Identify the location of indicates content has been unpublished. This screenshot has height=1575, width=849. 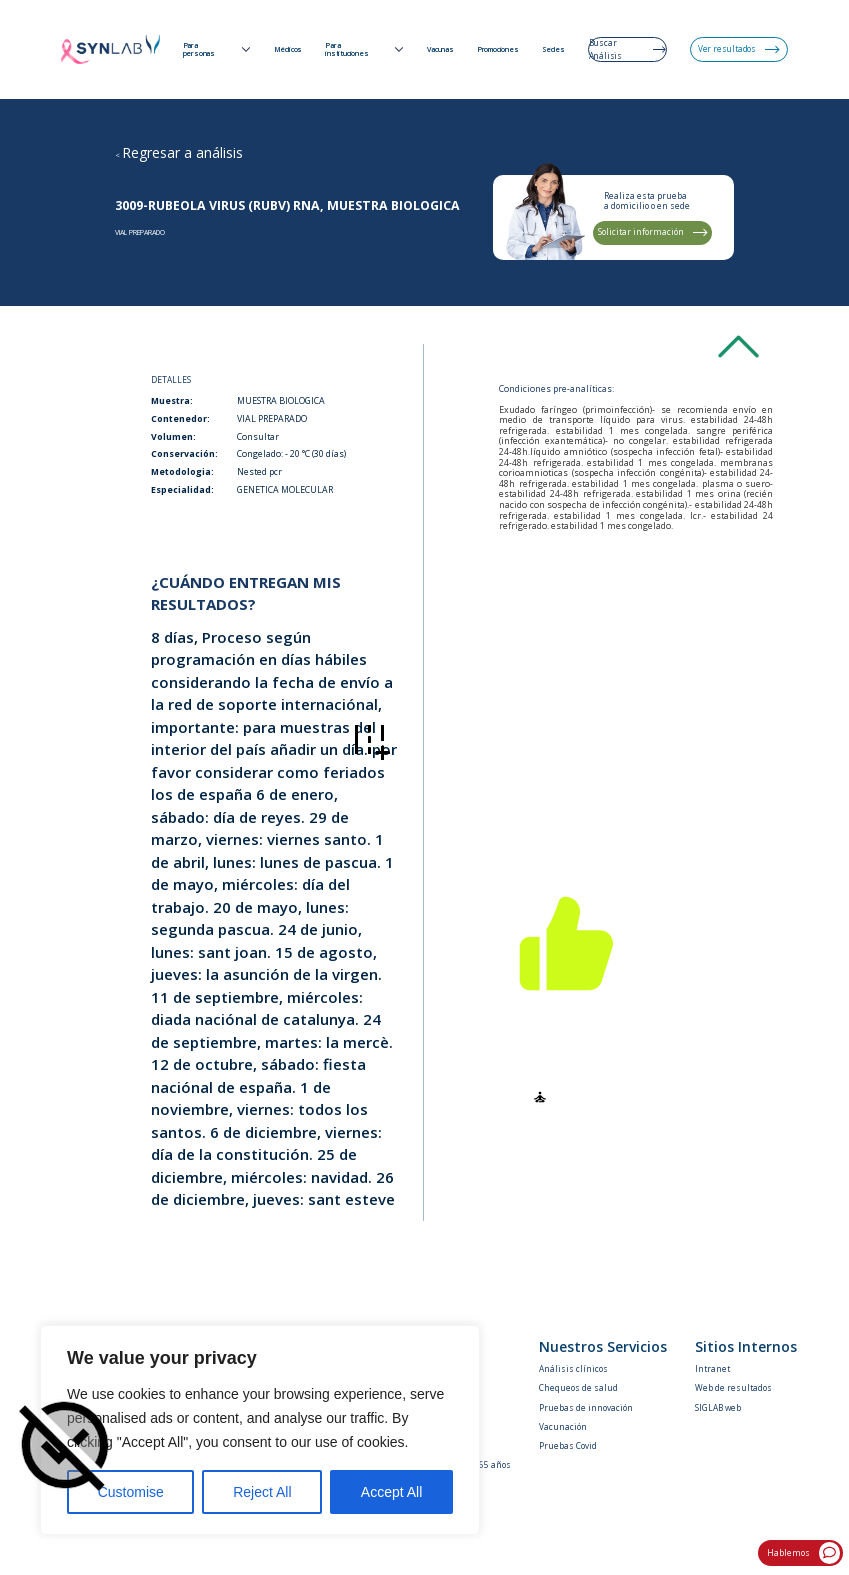
(65, 1445).